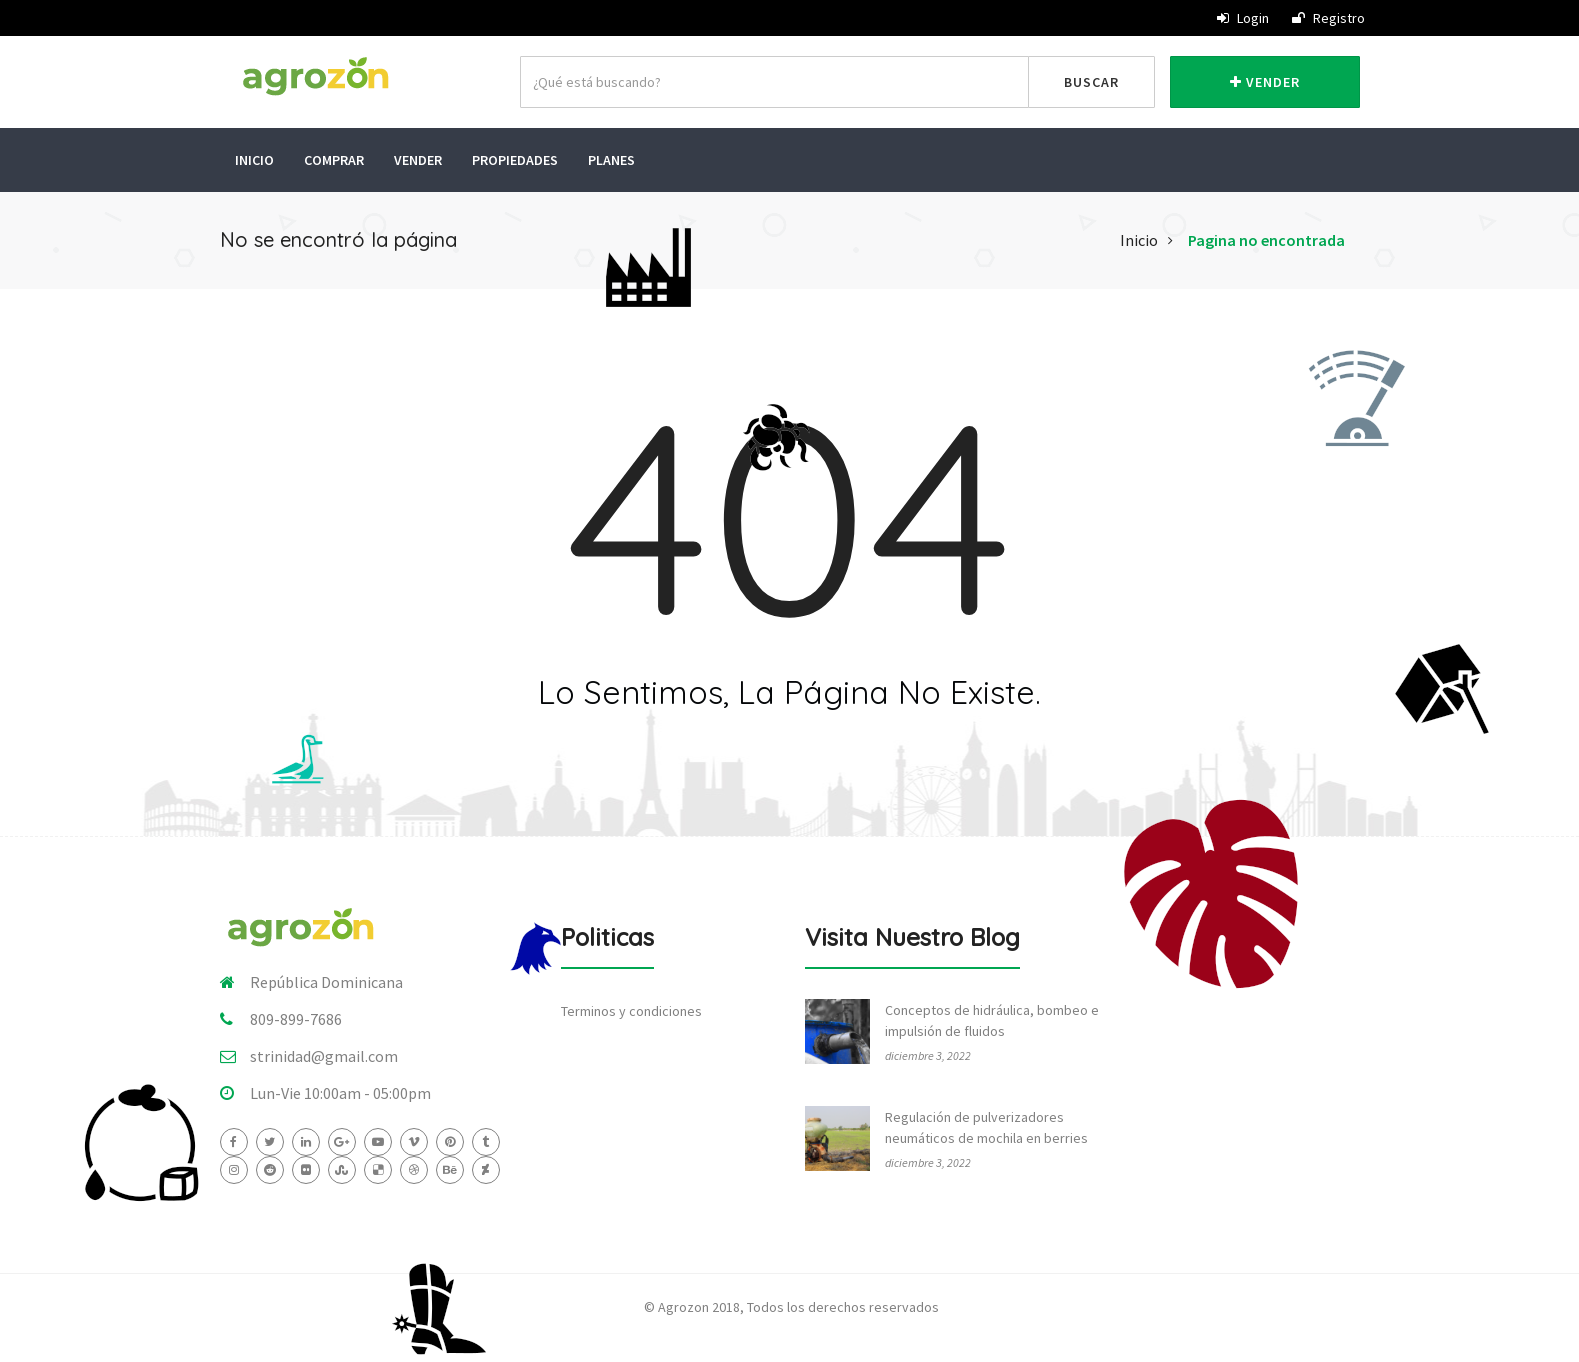 Image resolution: width=1579 pixels, height=1362 pixels. I want to click on toggle a game setting or control, so click(1358, 397).